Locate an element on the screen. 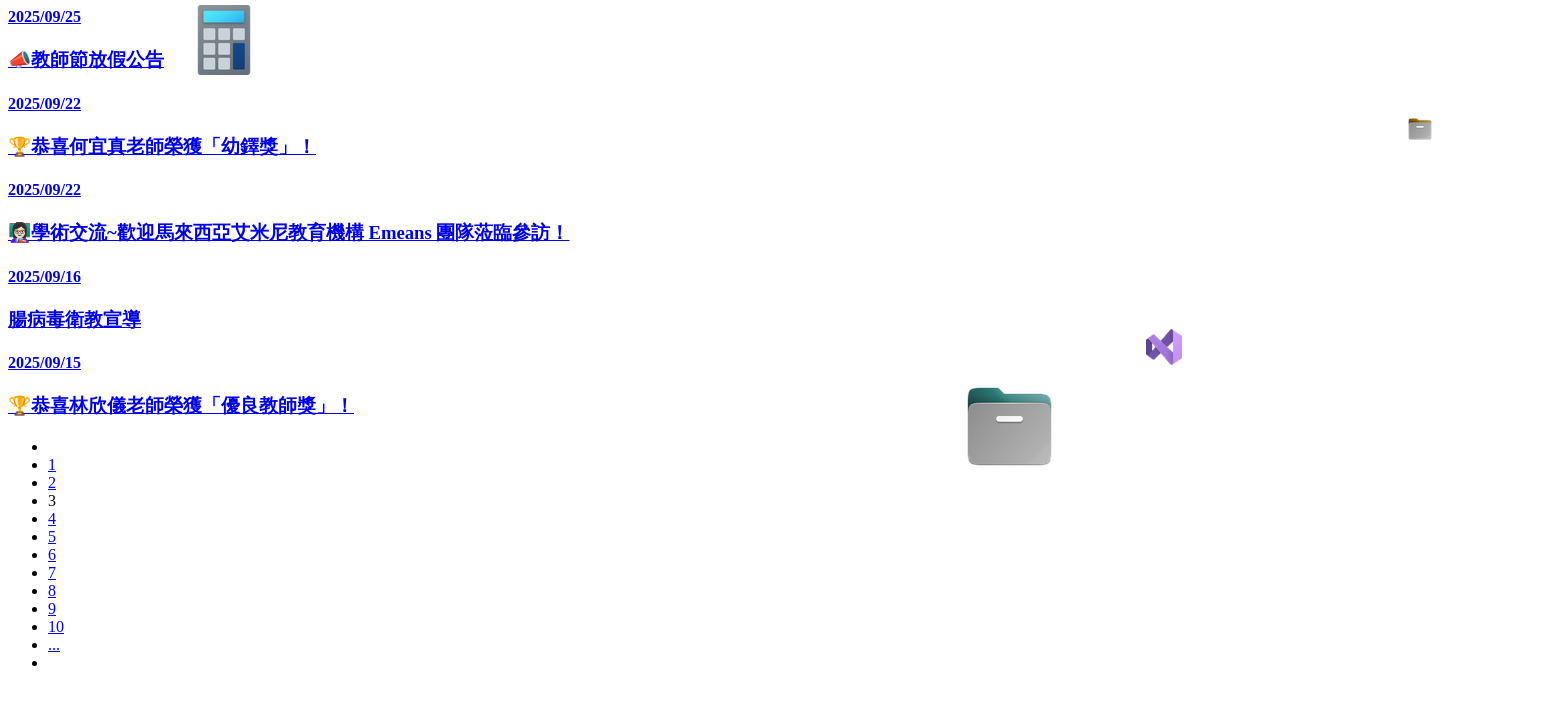 Image resolution: width=1568 pixels, height=720 pixels. open the calculator app is located at coordinates (224, 40).